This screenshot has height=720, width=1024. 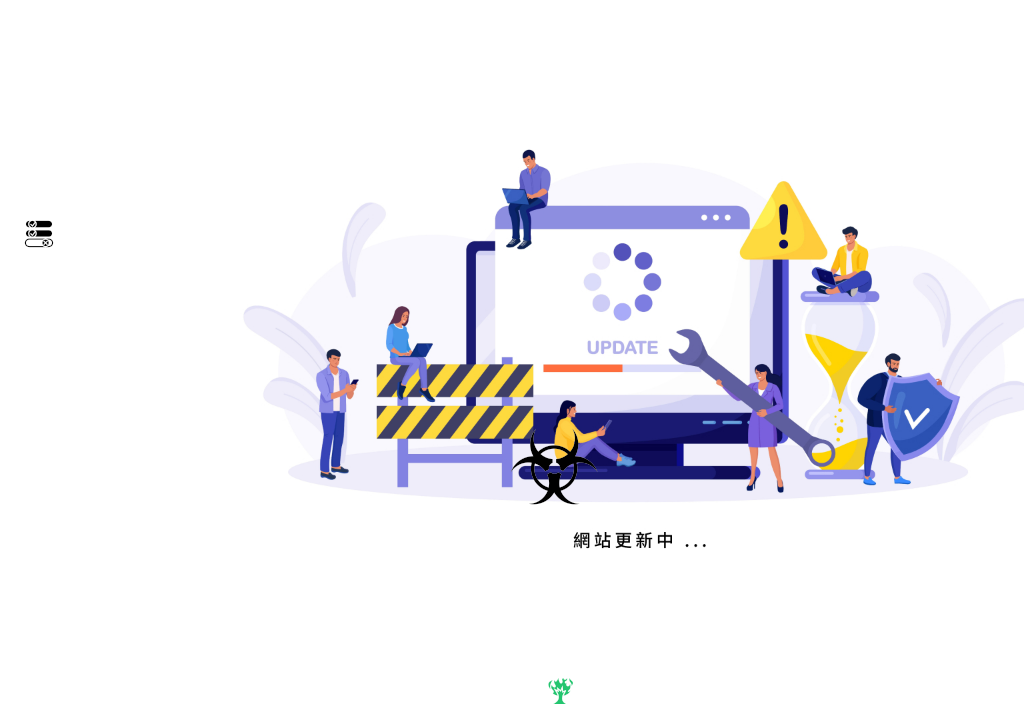 I want to click on adjust settings with multiple toggle switches, so click(x=39, y=234).